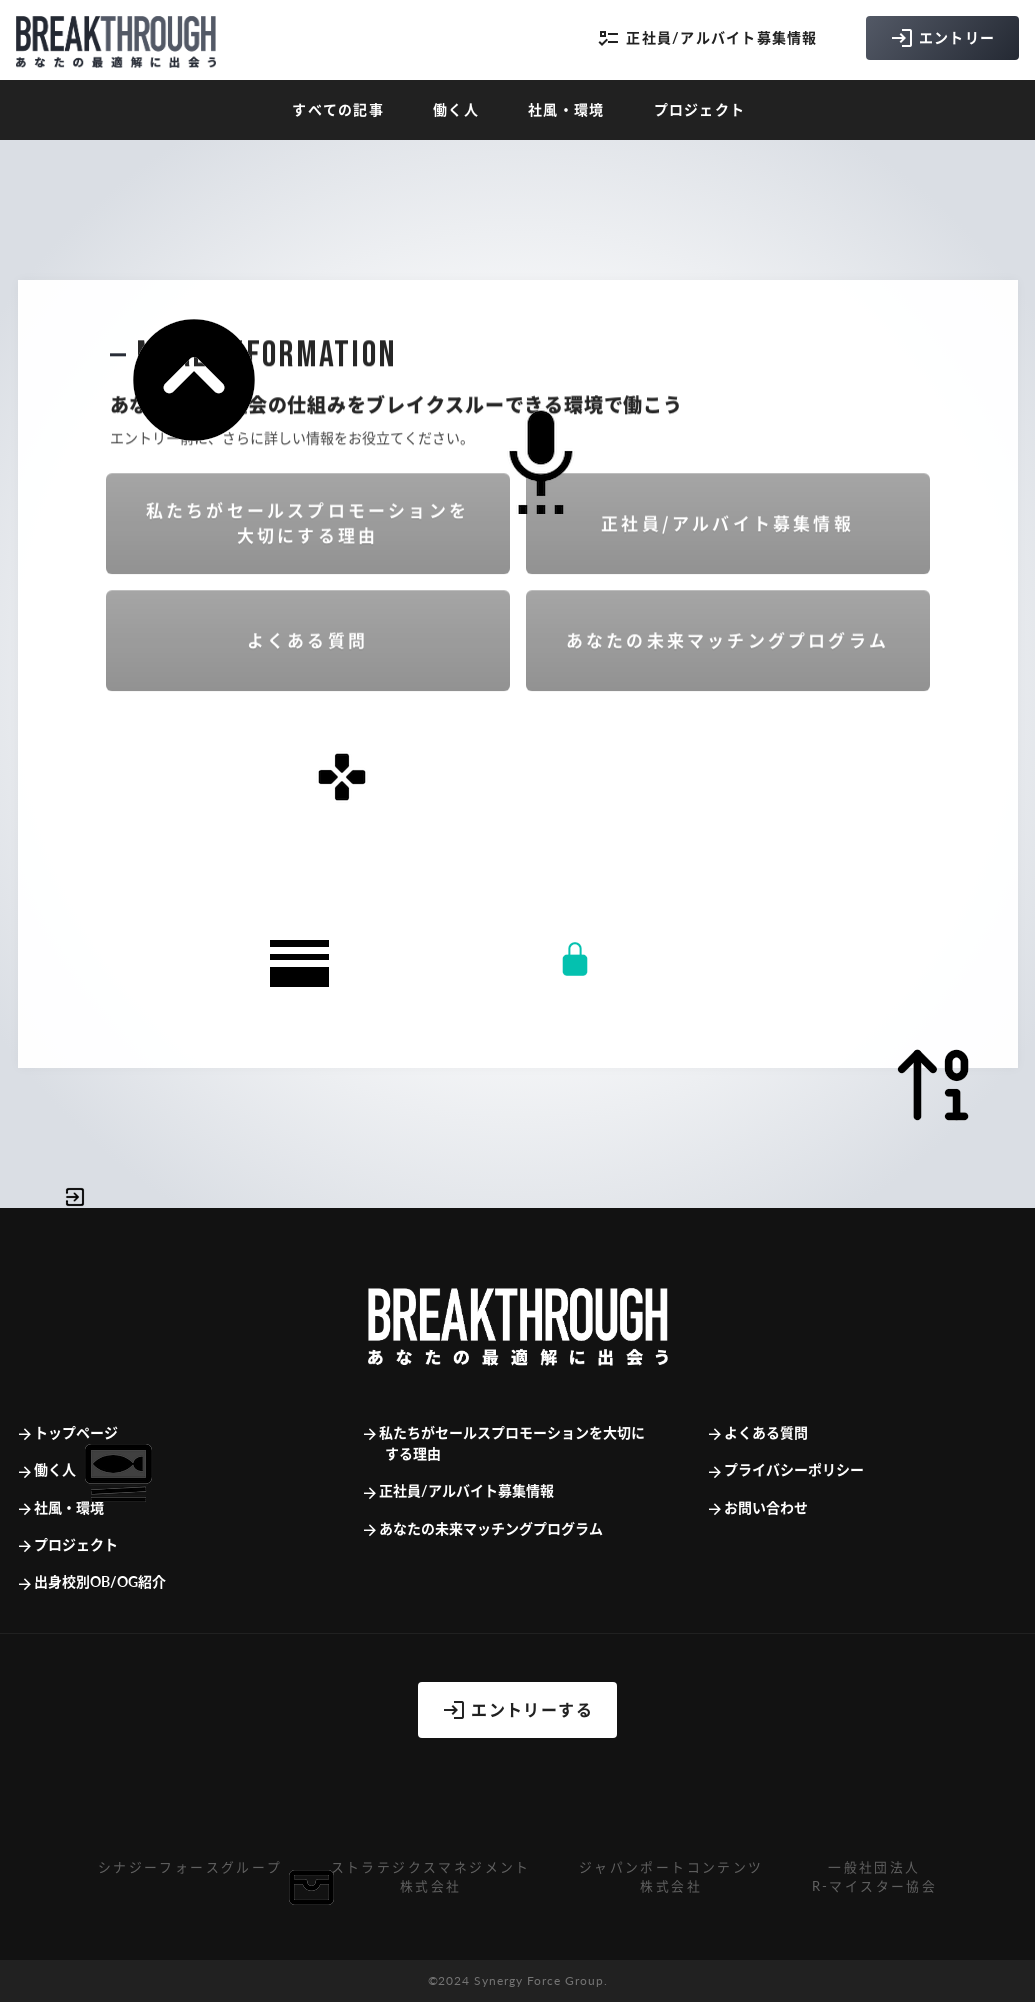 The width and height of the screenshot is (1035, 2002). What do you see at coordinates (541, 460) in the screenshot?
I see `access voice input settings` at bounding box center [541, 460].